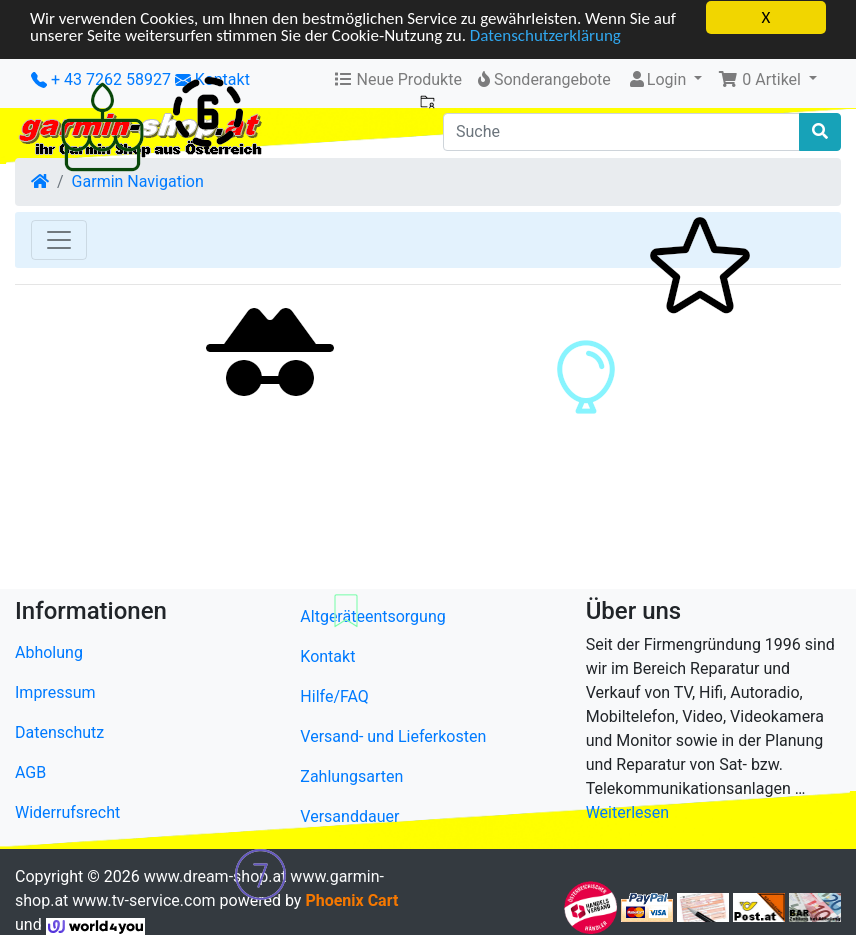 The width and height of the screenshot is (856, 935). Describe the element at coordinates (270, 352) in the screenshot. I see `enable incognito or private browsing mode` at that location.